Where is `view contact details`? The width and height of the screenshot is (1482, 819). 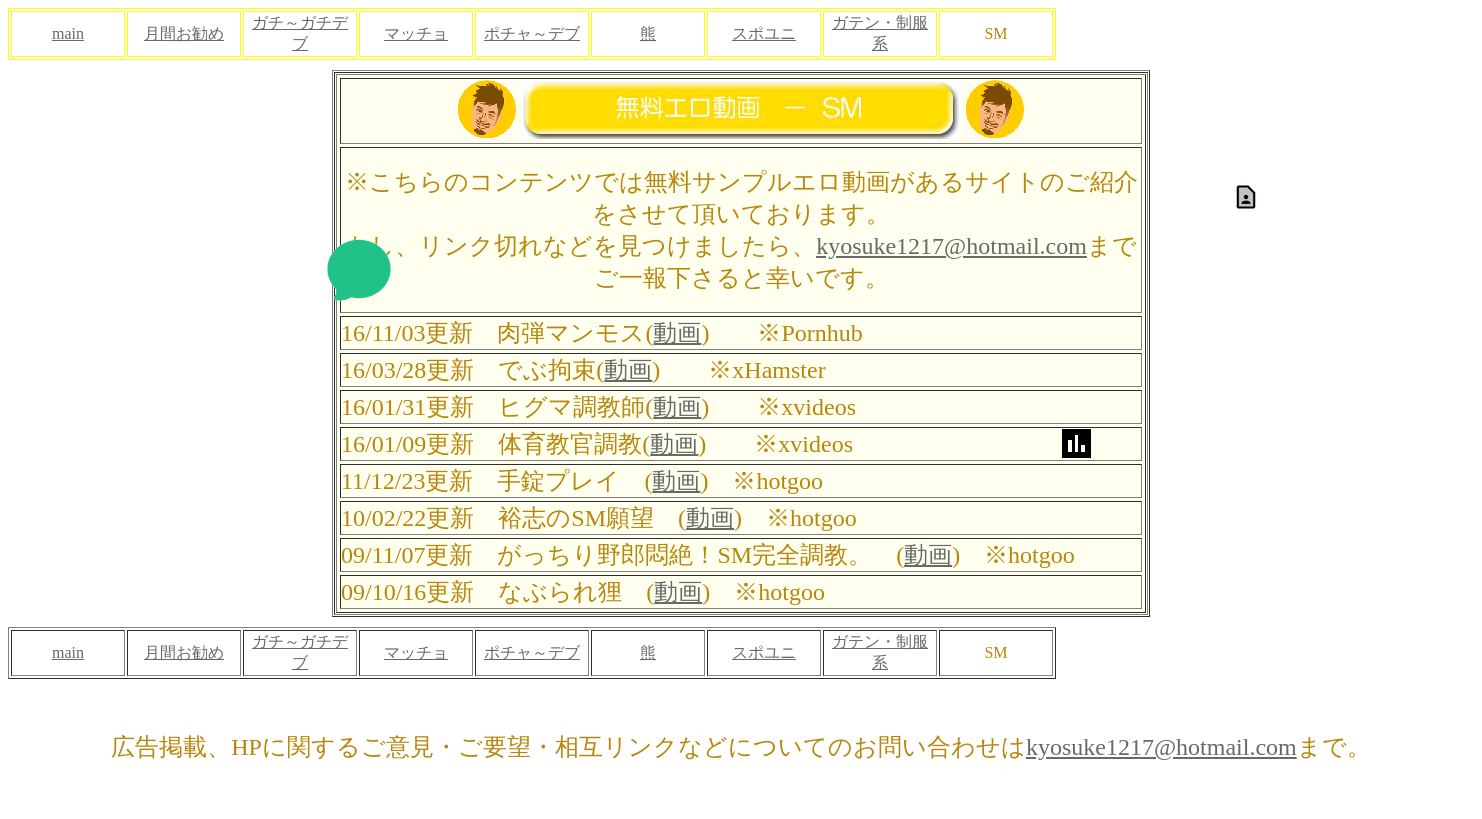 view contact details is located at coordinates (1246, 197).